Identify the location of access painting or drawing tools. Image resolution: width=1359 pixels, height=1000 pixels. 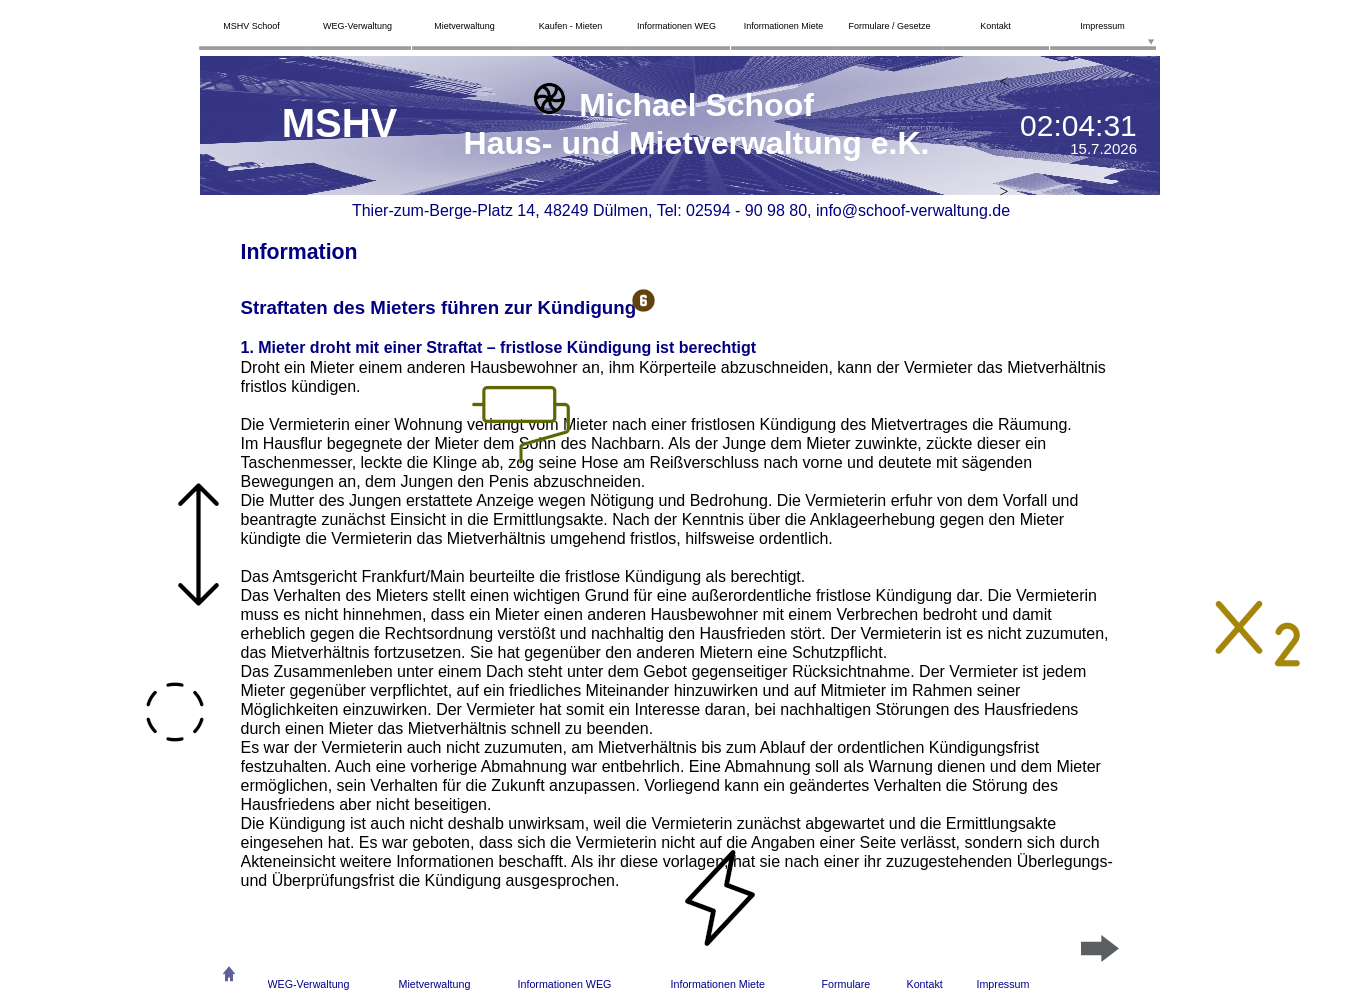
(521, 418).